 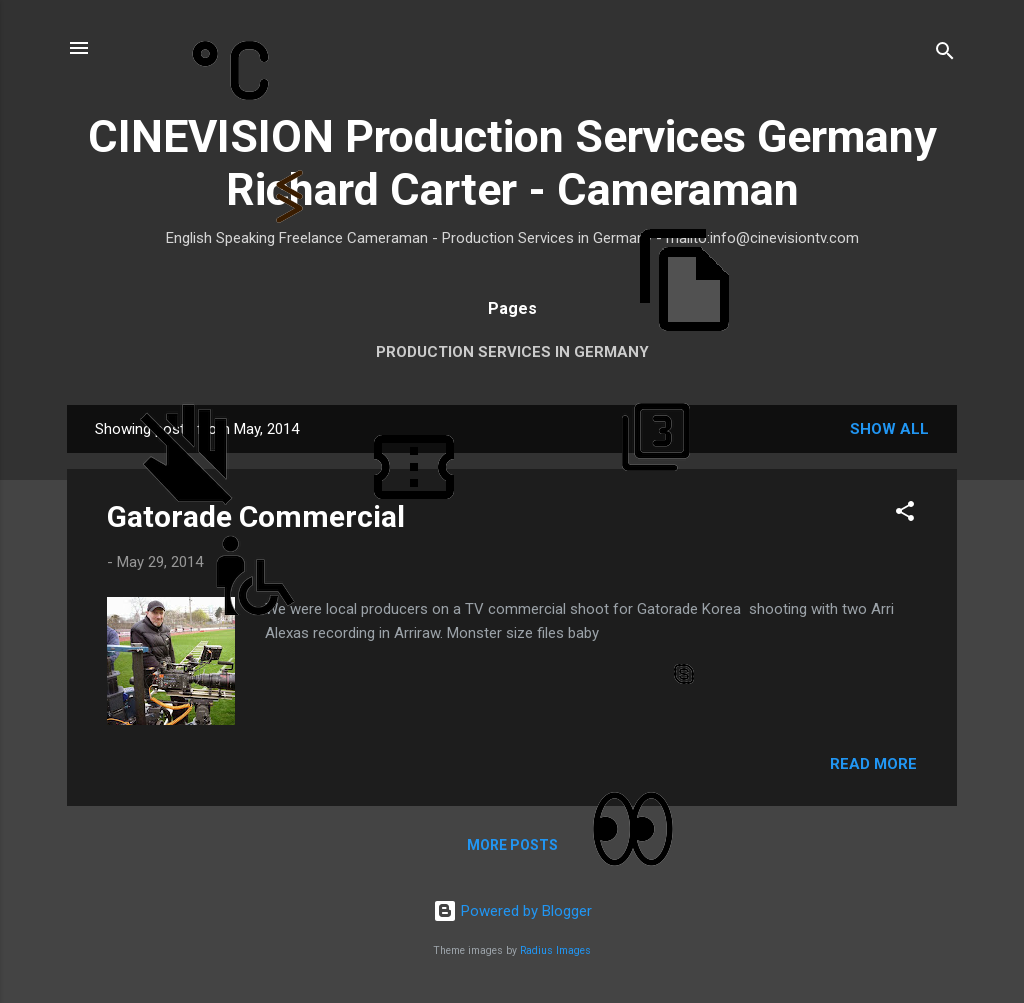 I want to click on view the third item in a layered stack, so click(x=656, y=437).